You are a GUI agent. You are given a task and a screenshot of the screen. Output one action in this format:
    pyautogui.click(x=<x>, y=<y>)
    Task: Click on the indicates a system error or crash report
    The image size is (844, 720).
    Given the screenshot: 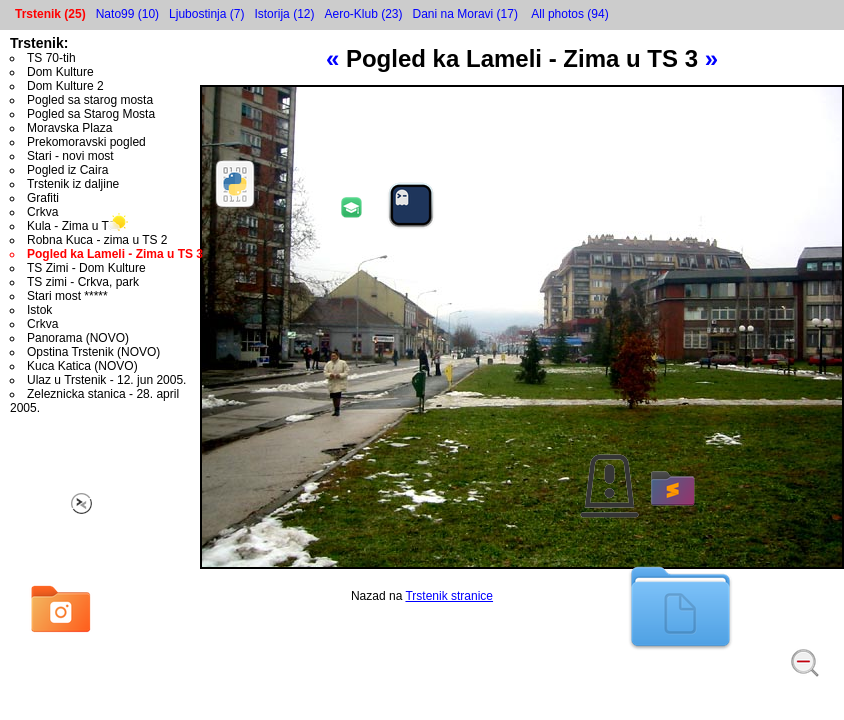 What is the action you would take?
    pyautogui.click(x=609, y=483)
    